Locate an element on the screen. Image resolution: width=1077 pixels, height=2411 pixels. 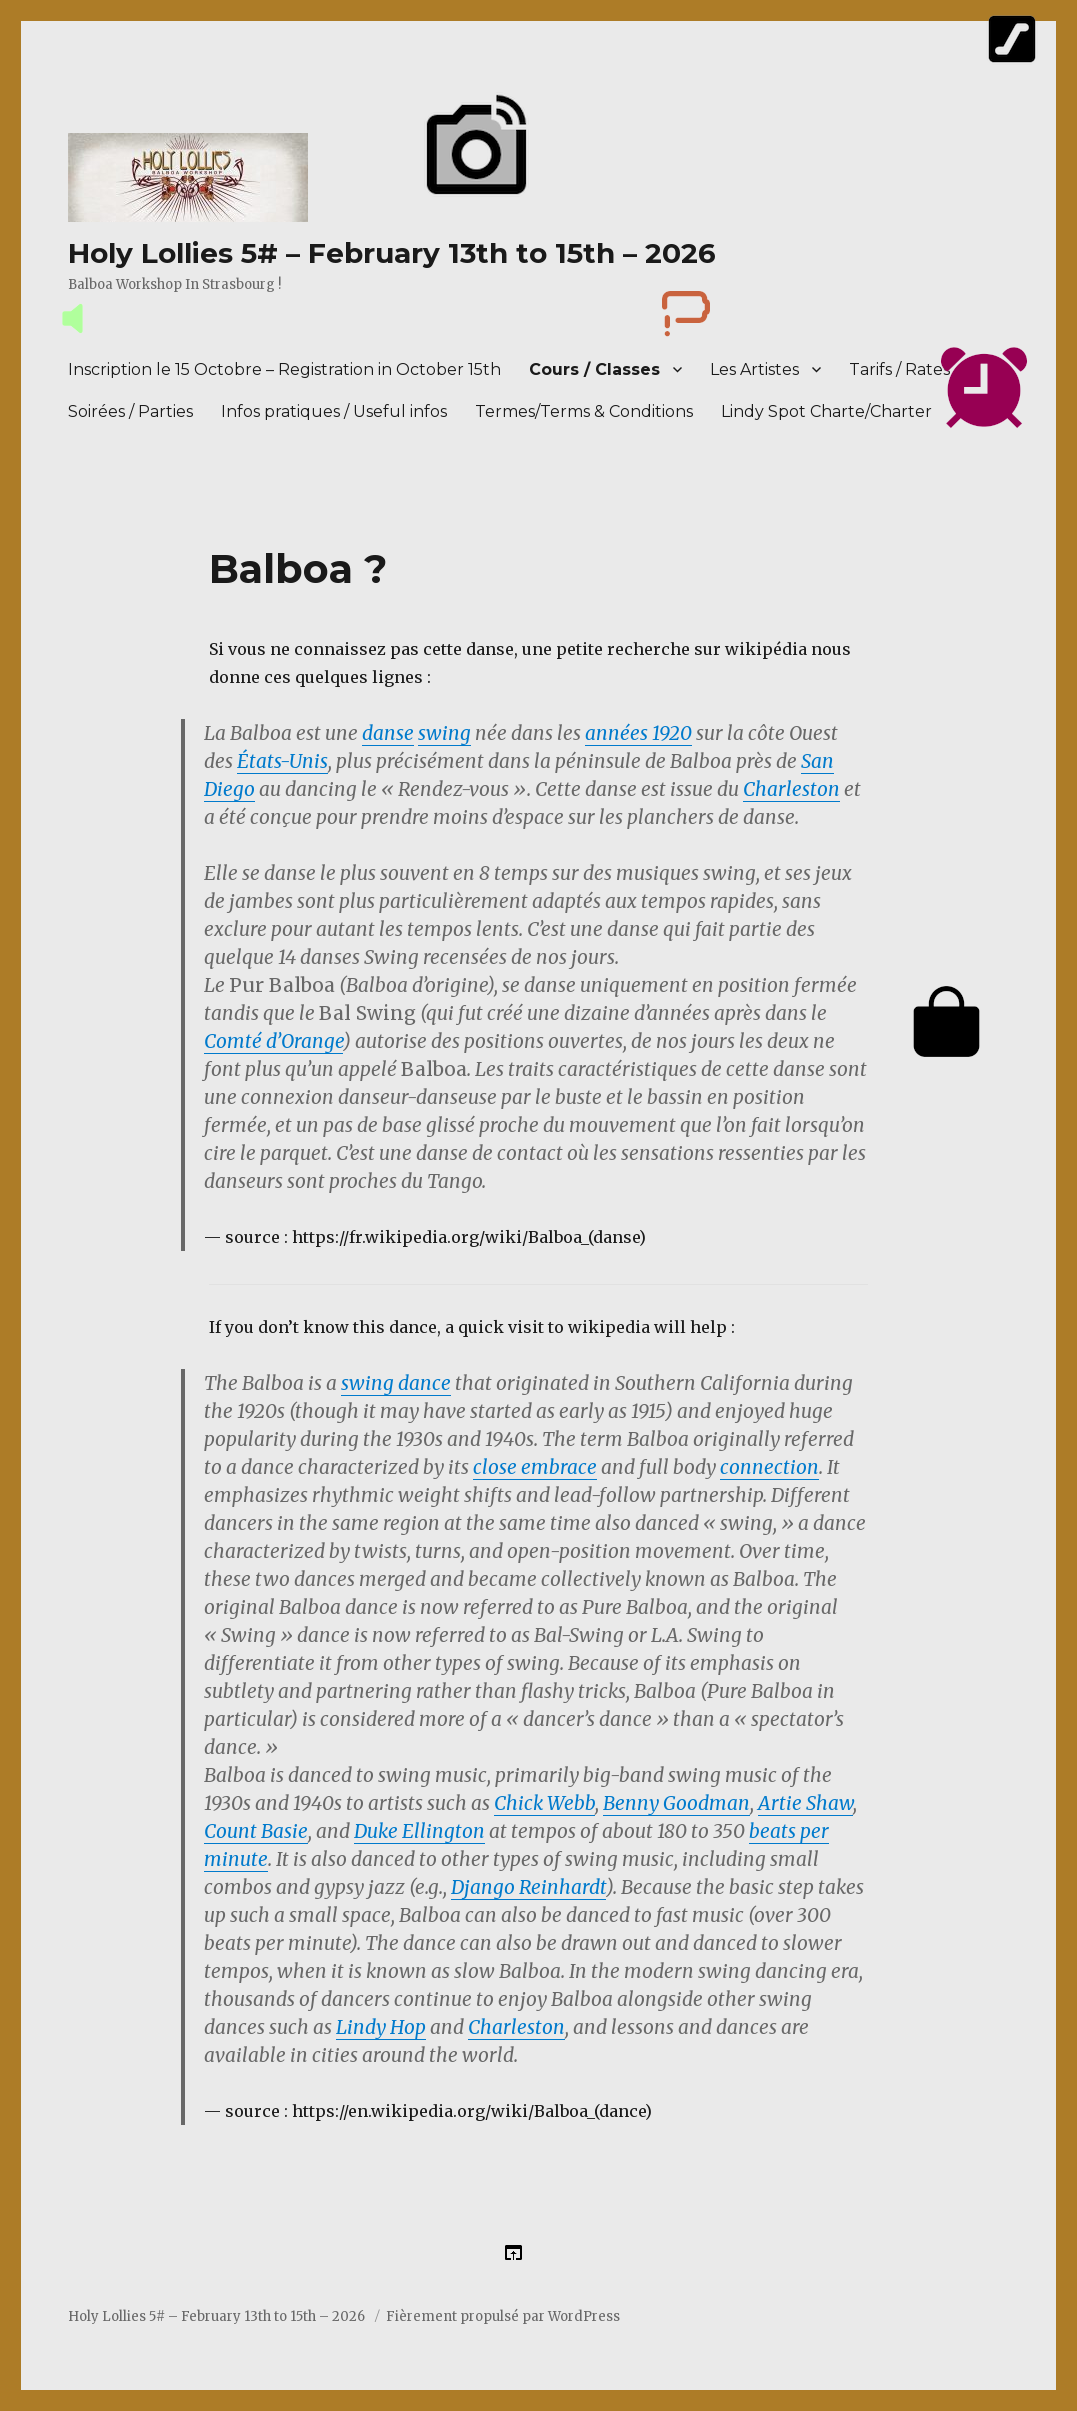
battery warning or critical battery level is located at coordinates (686, 307).